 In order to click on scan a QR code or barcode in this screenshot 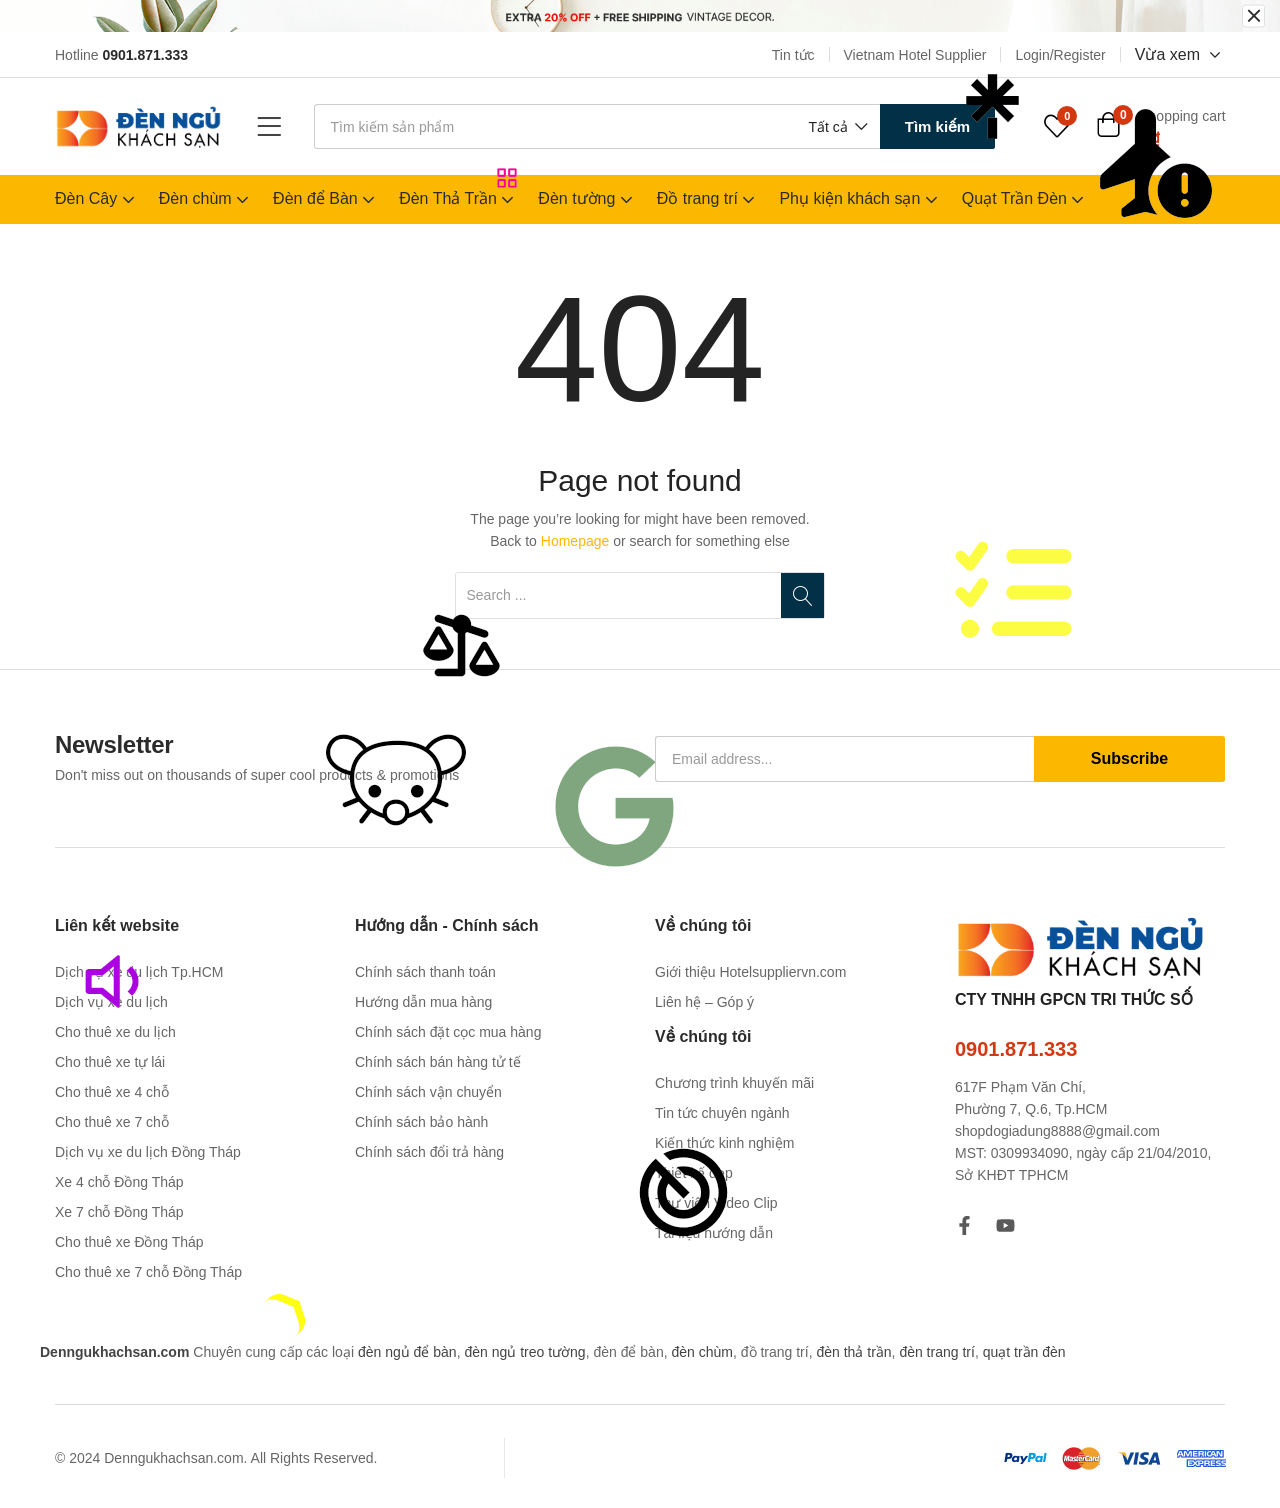, I will do `click(683, 1192)`.